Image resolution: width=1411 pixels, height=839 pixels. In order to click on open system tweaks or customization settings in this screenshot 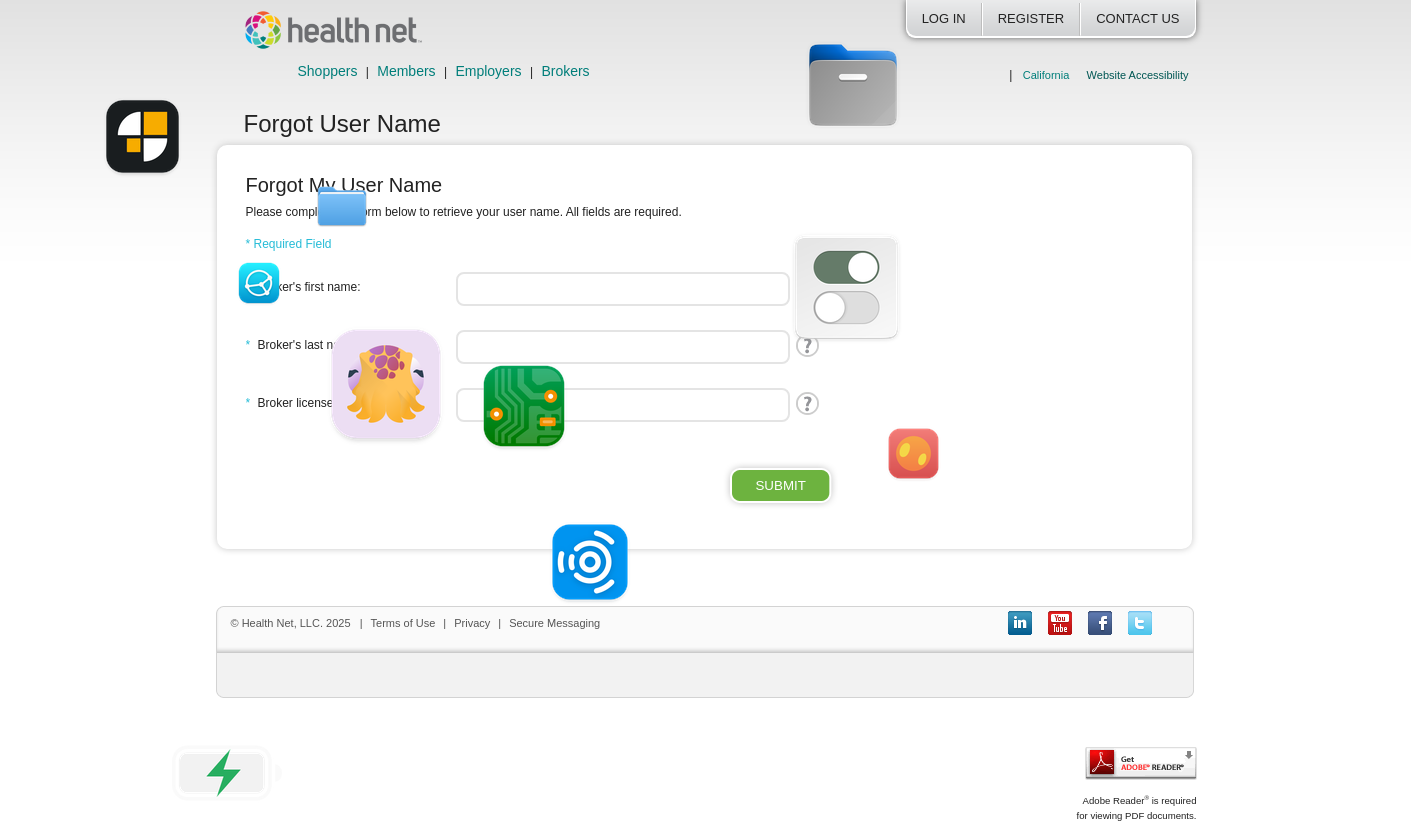, I will do `click(846, 287)`.